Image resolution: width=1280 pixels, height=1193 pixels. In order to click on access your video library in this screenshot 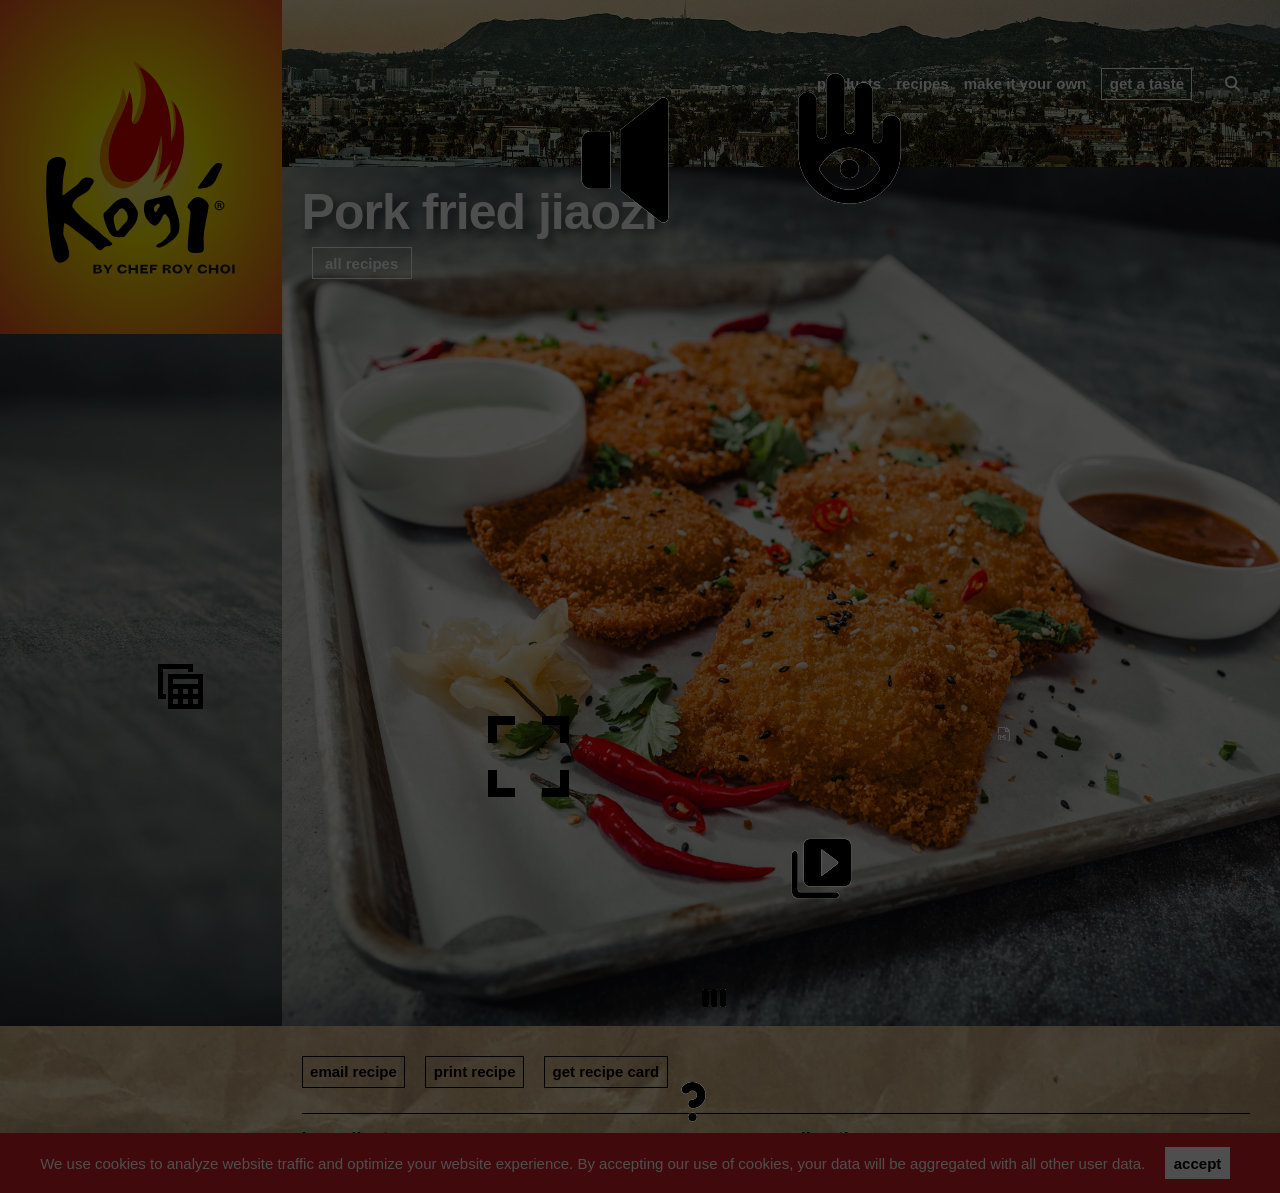, I will do `click(821, 868)`.